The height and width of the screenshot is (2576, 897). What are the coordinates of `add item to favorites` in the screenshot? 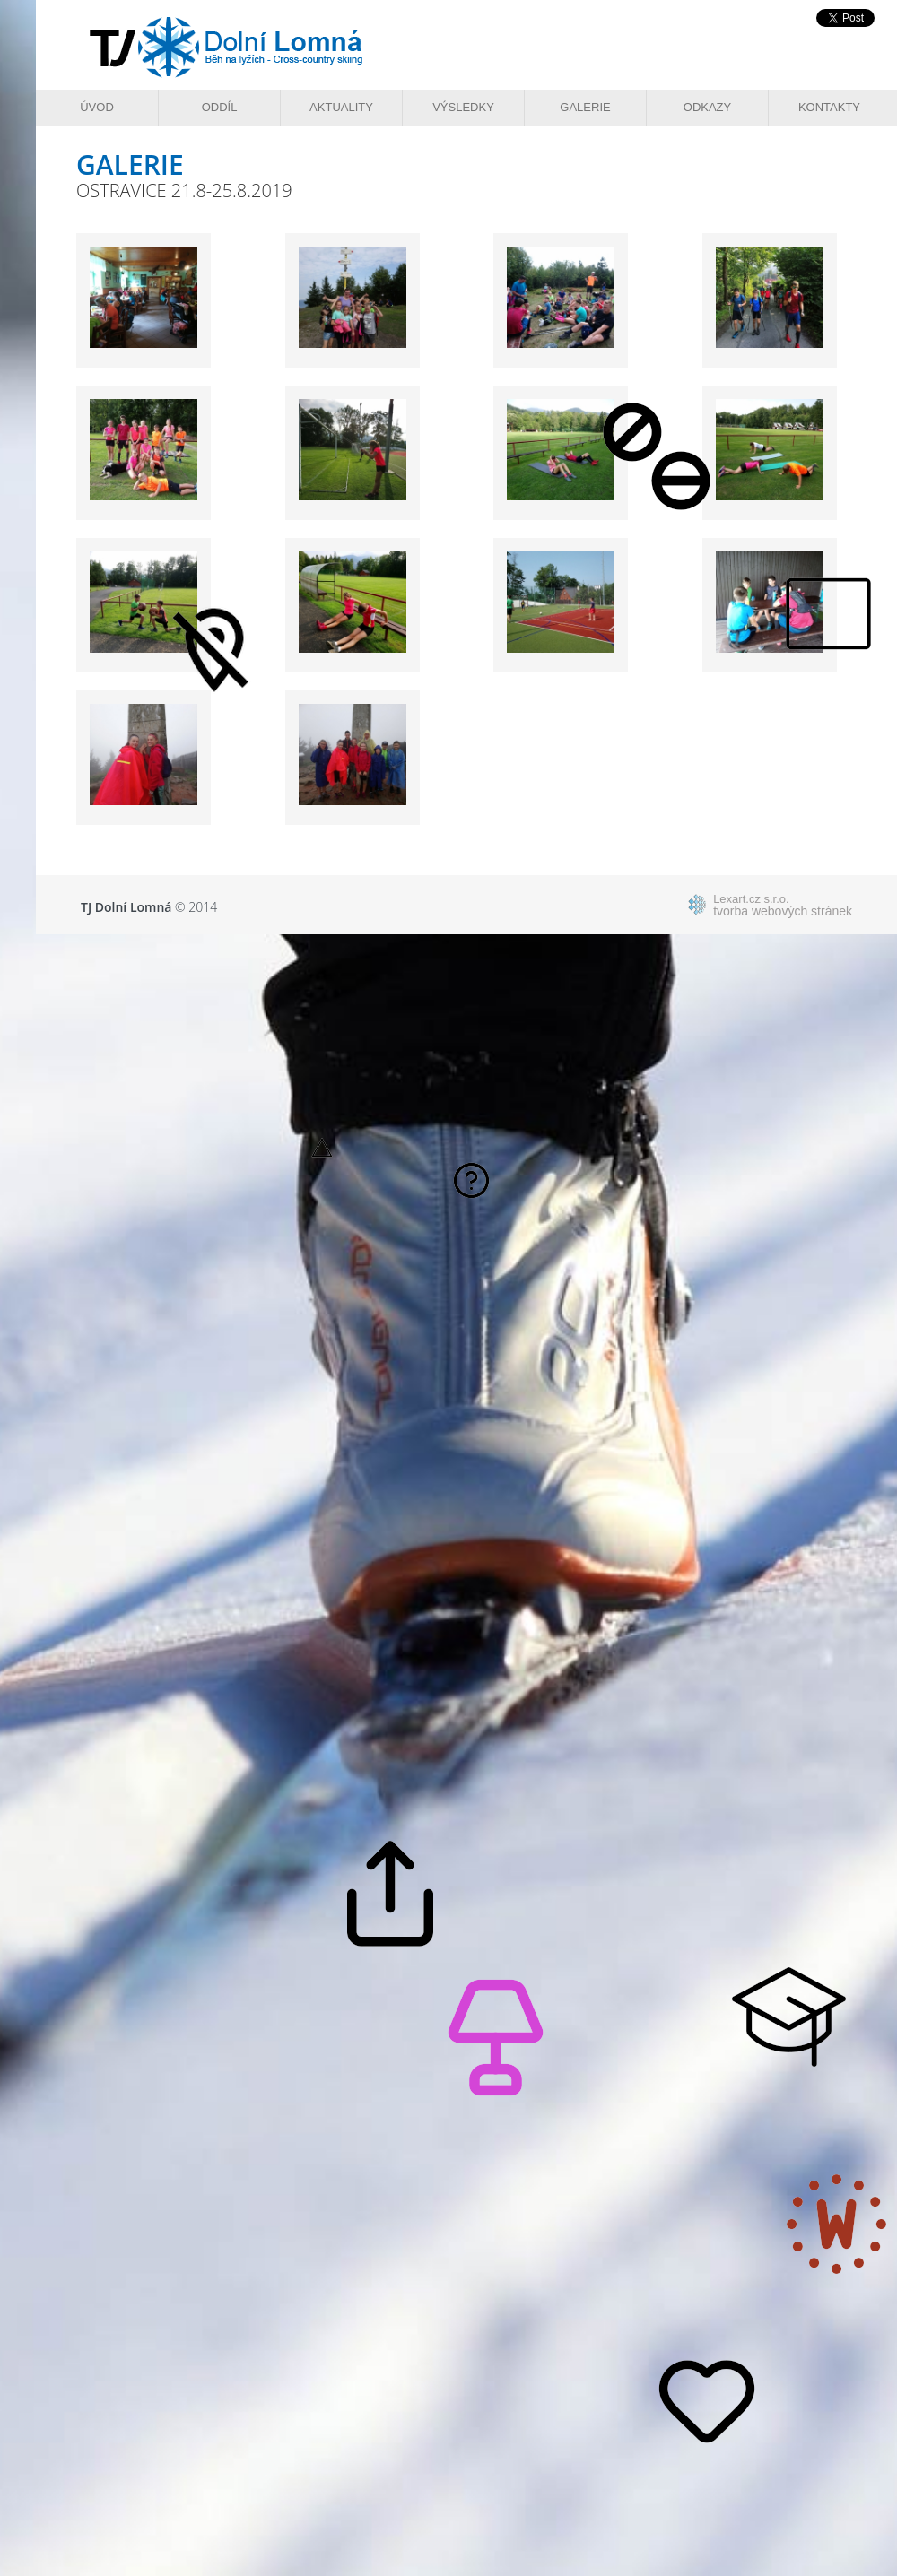 It's located at (707, 2399).